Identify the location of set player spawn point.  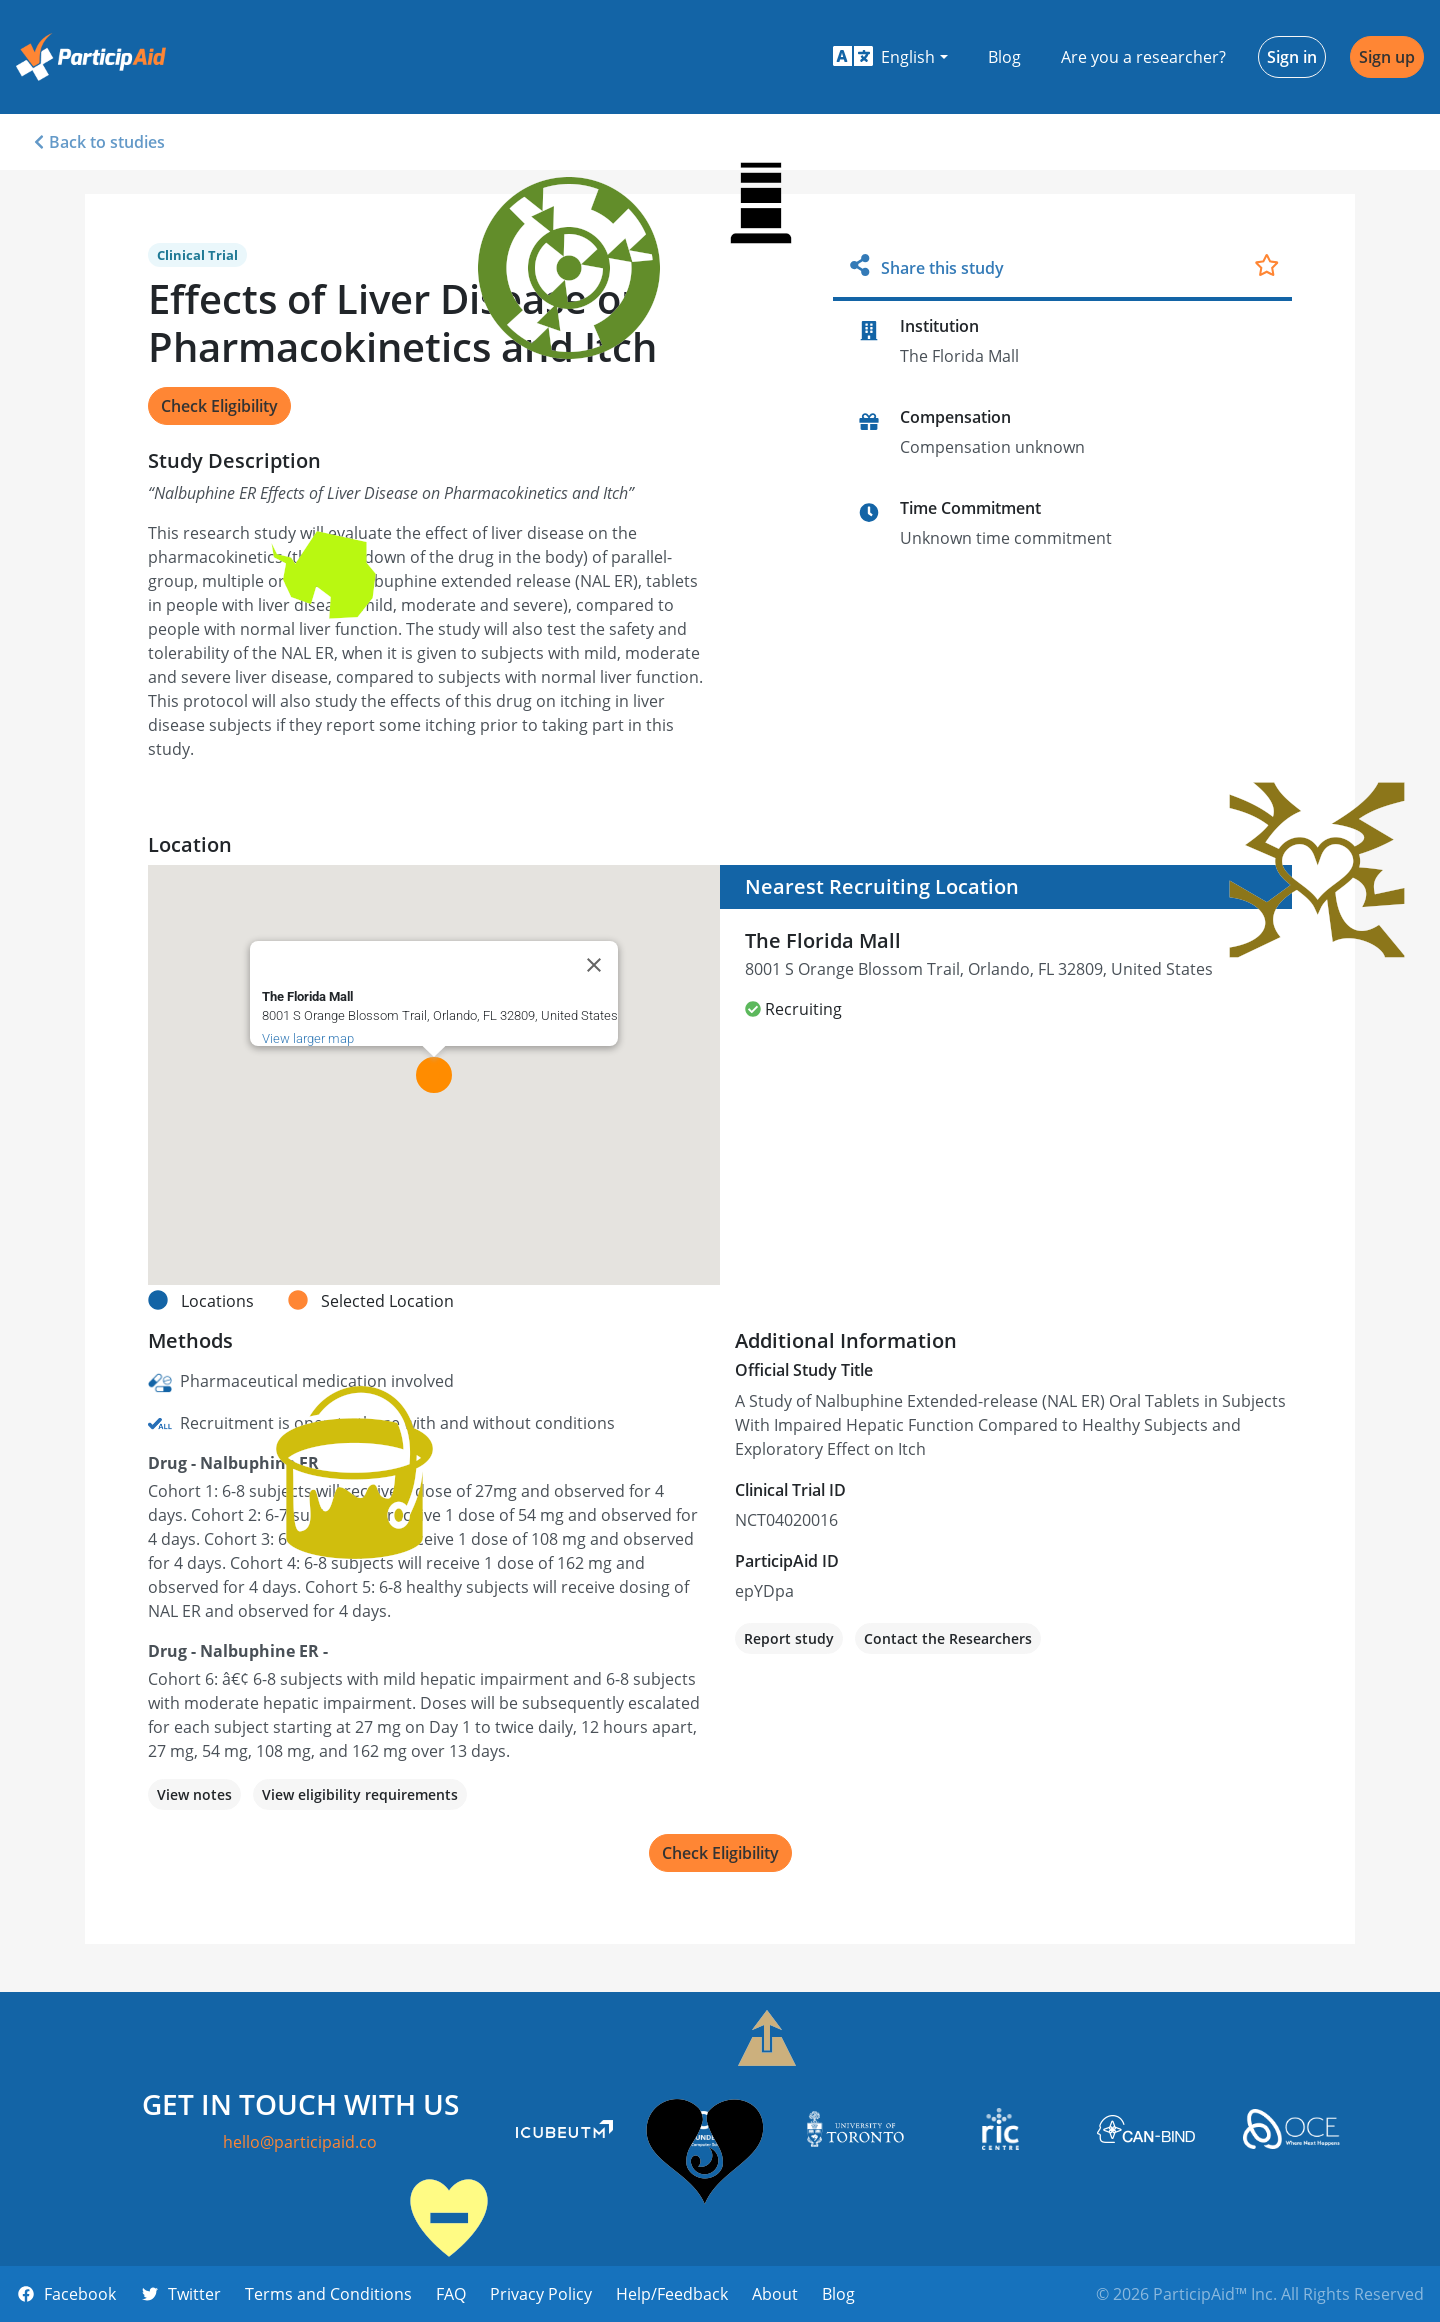
(761, 203).